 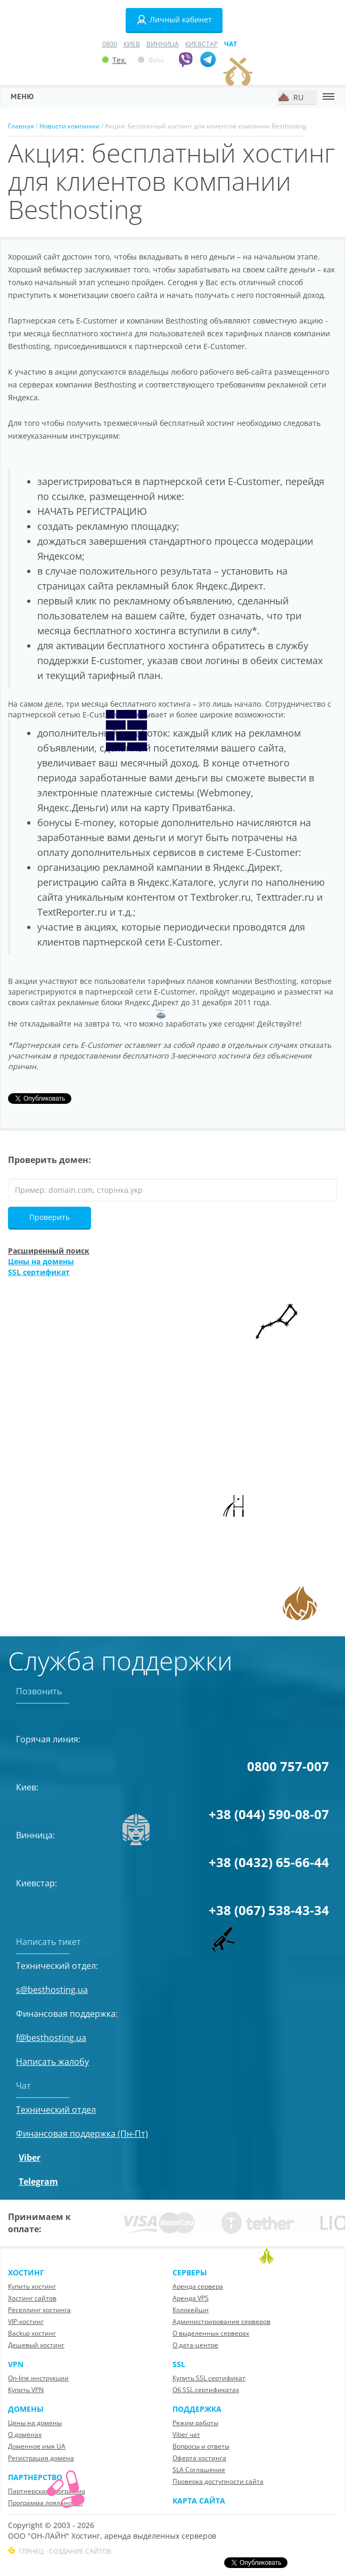 I want to click on indicates medication or pharmaceutical content, so click(x=65, y=2489).